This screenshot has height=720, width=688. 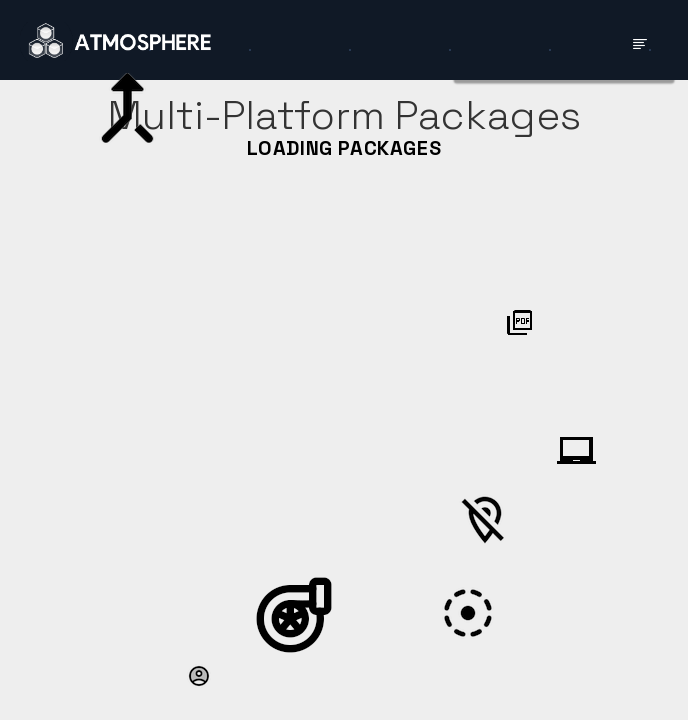 I want to click on access your account or profile settings, so click(x=199, y=676).